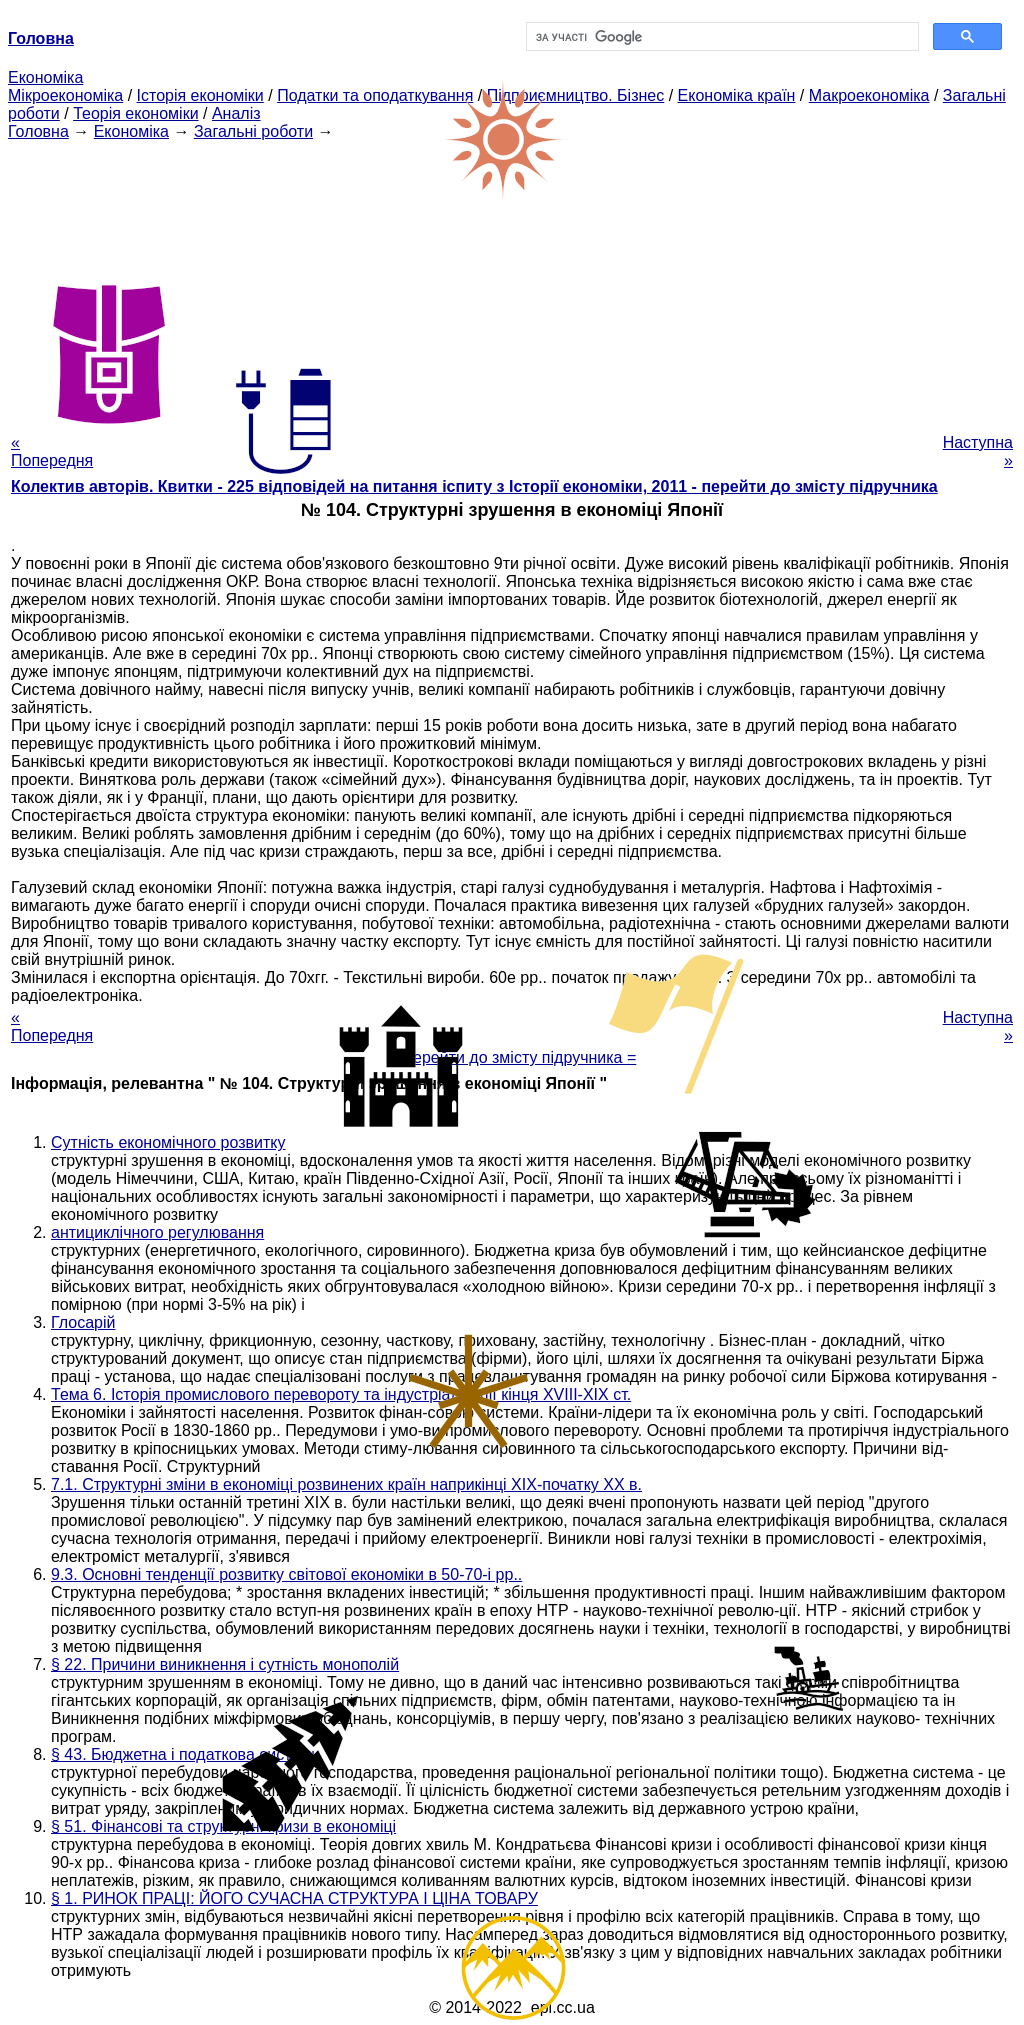 The height and width of the screenshot is (2025, 1024). What do you see at coordinates (513, 1967) in the screenshot?
I see `view mountain or hiking trails` at bounding box center [513, 1967].